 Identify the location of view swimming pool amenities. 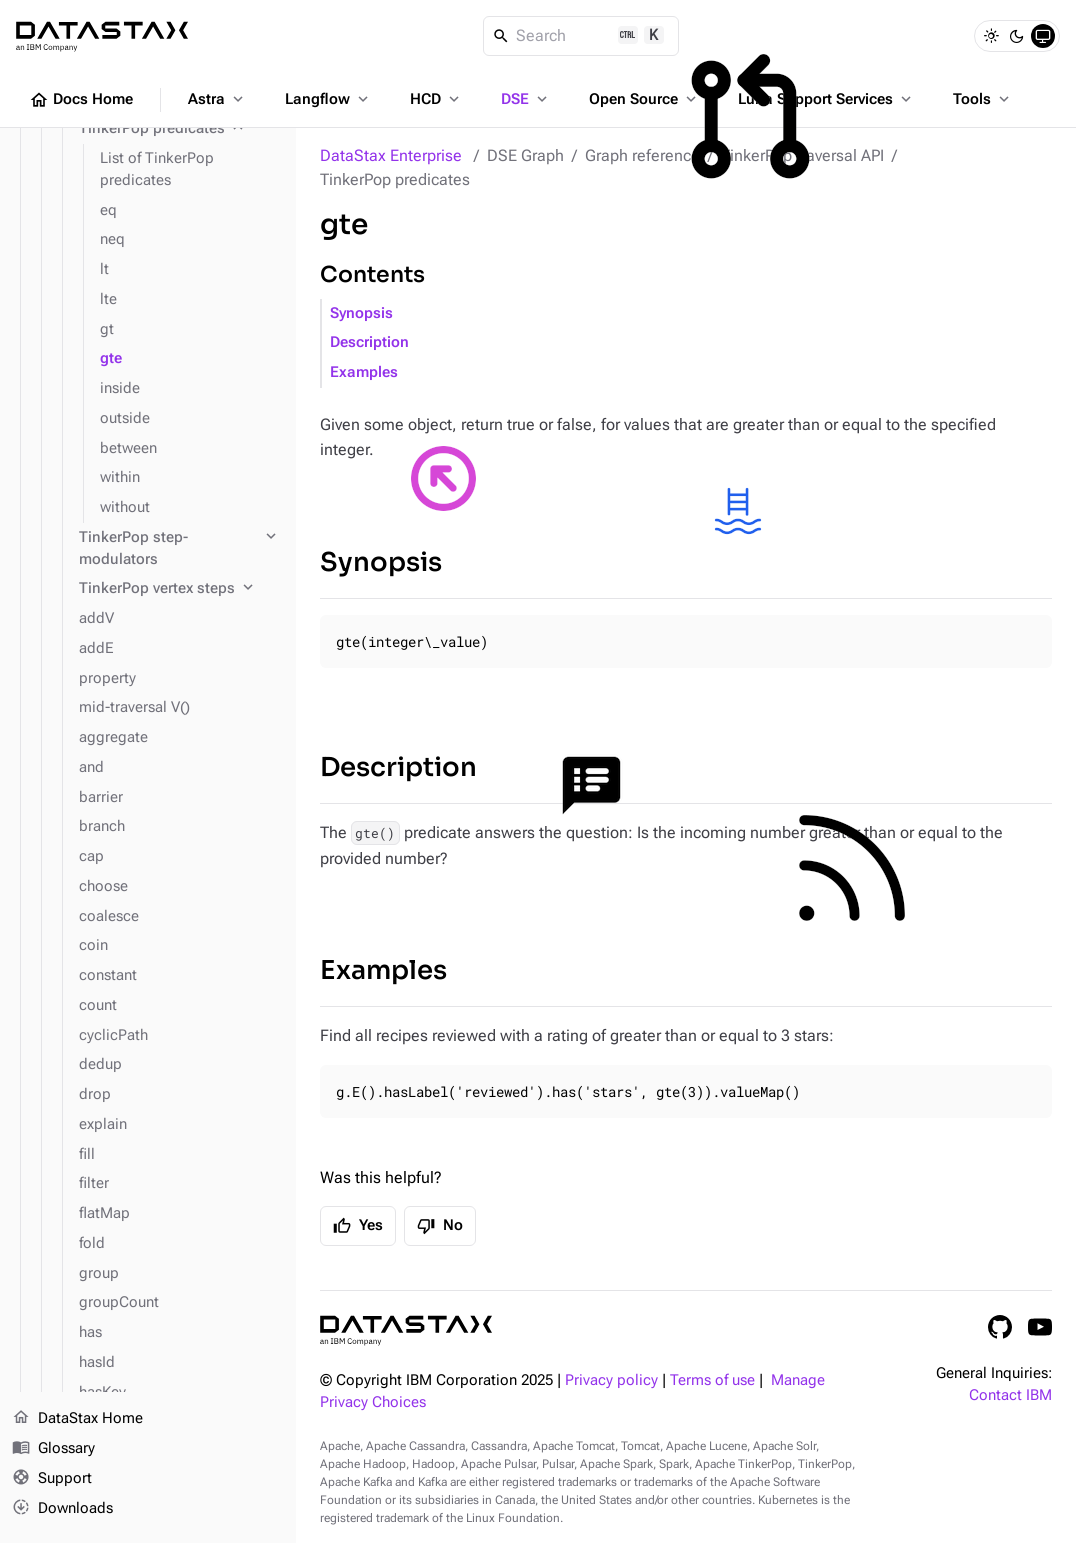
(738, 511).